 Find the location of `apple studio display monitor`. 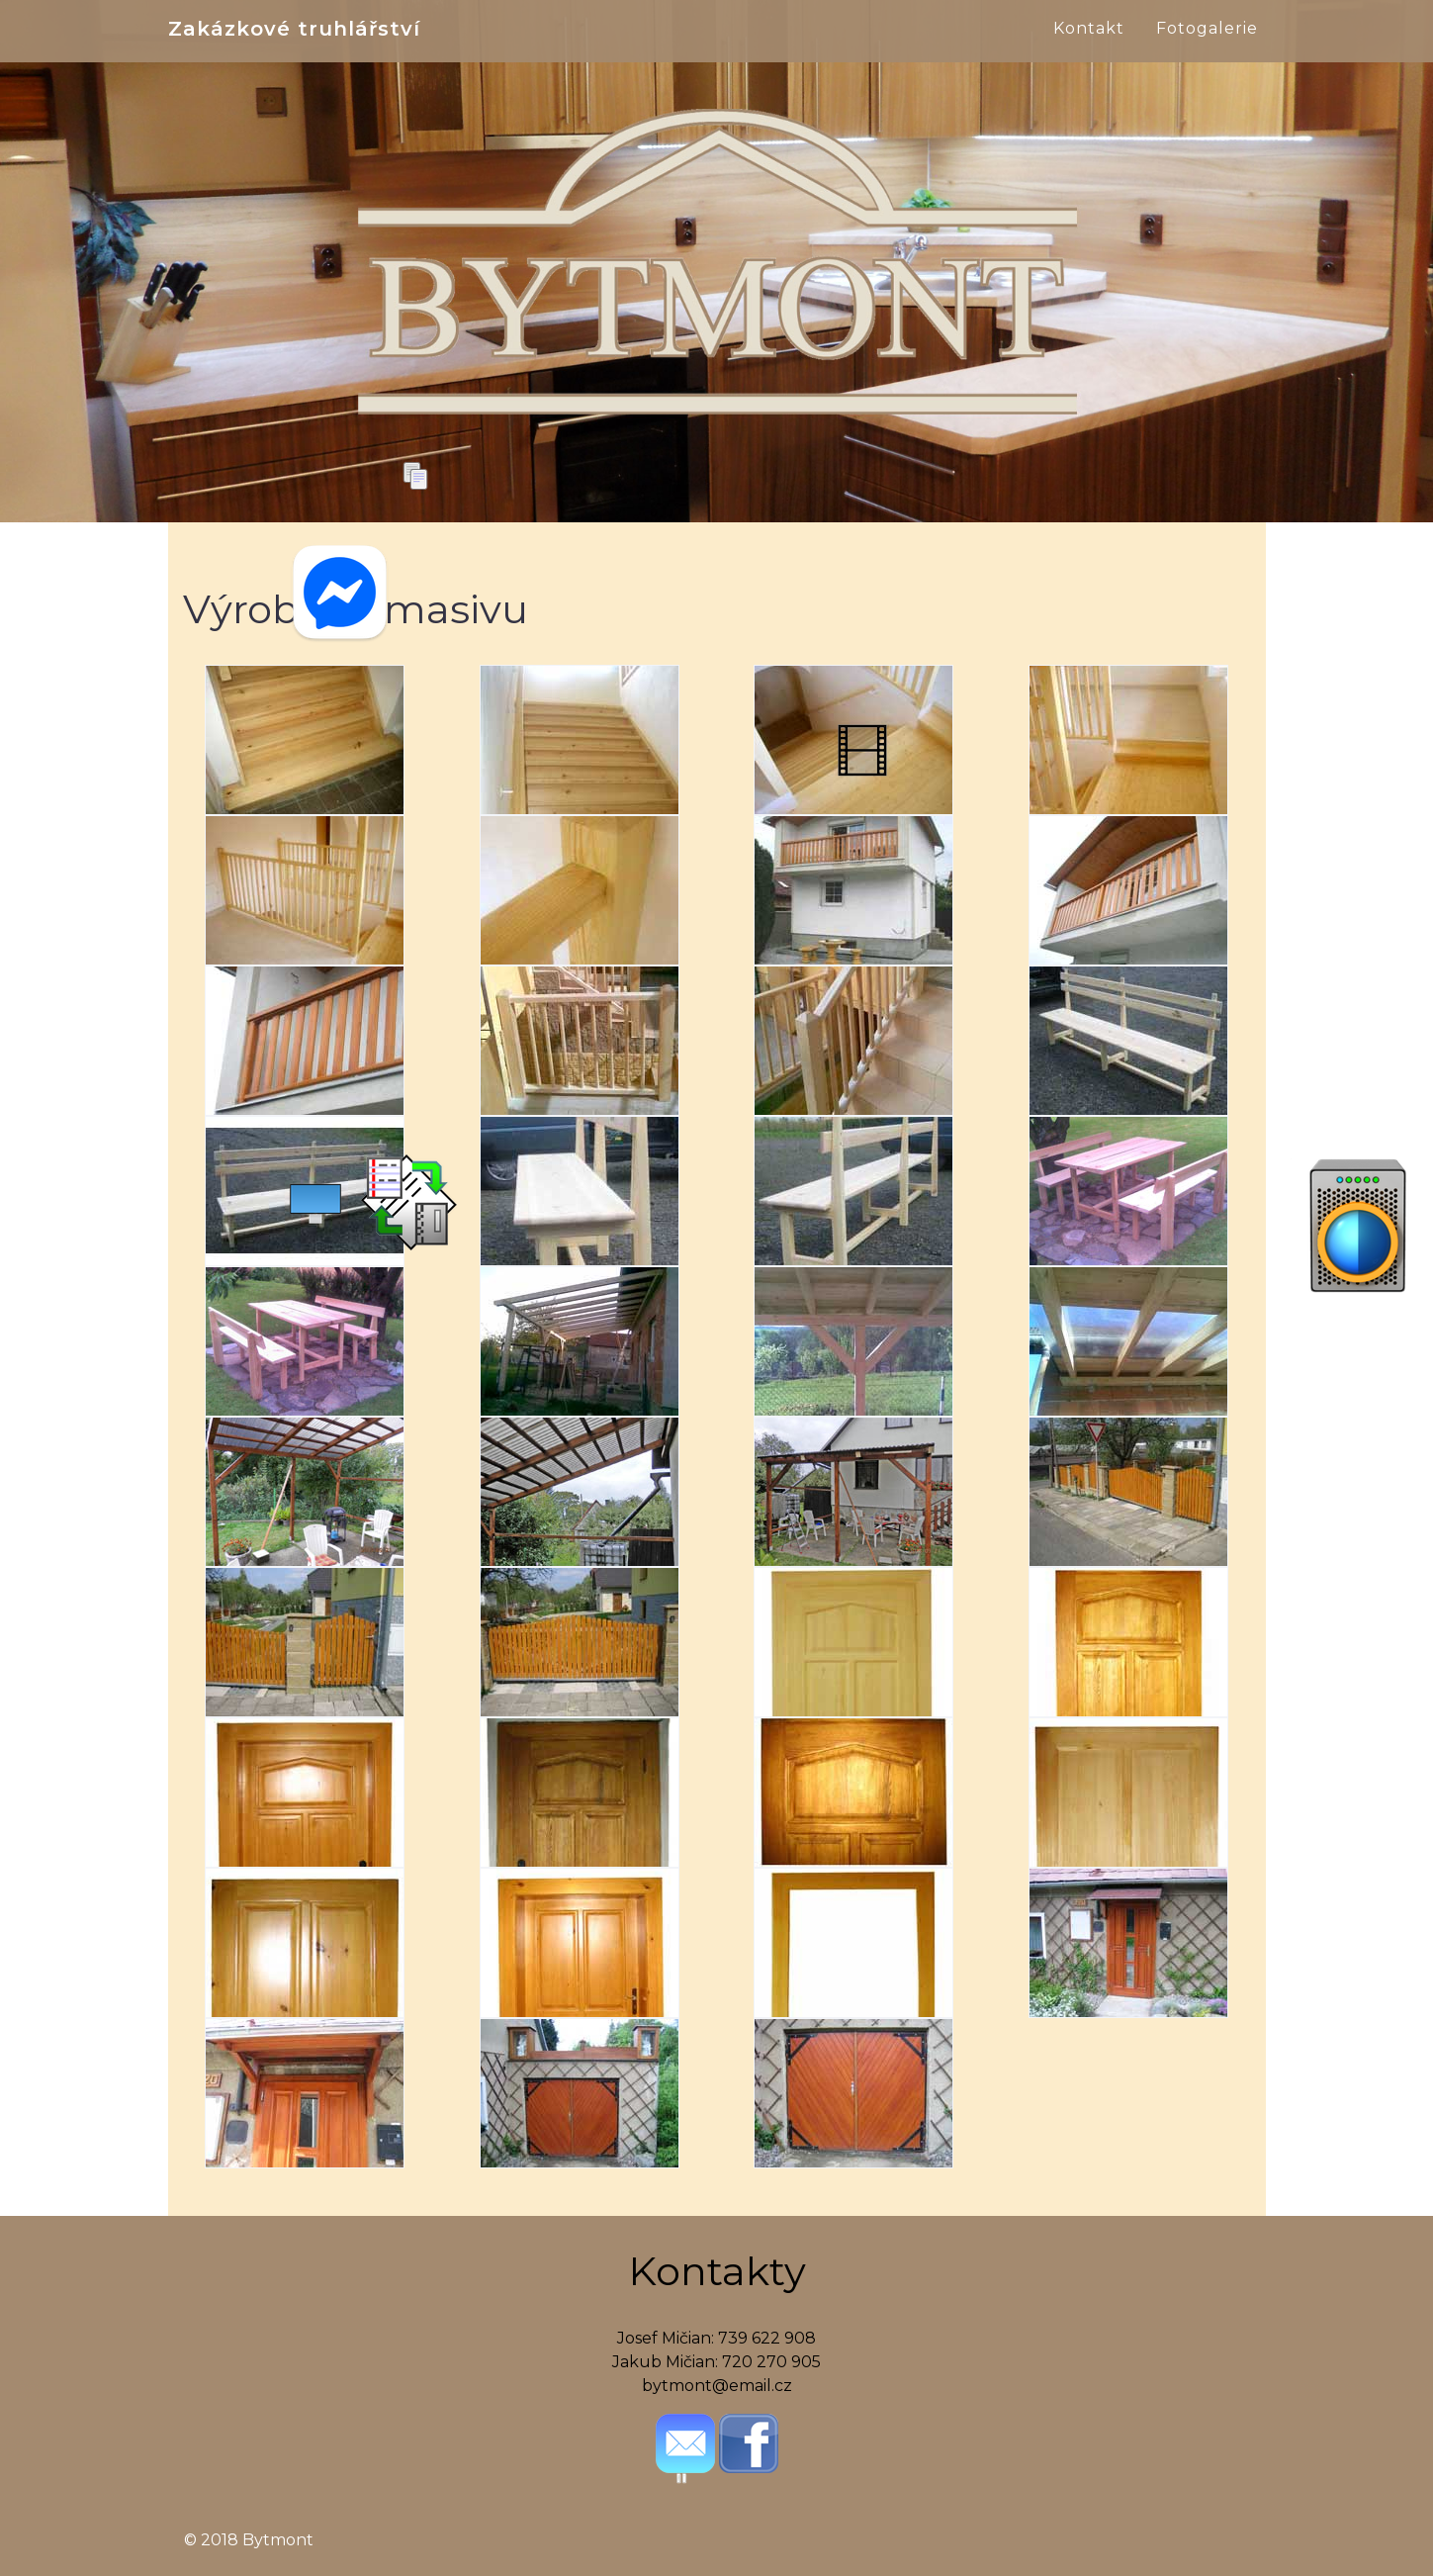

apple studio display monitor is located at coordinates (315, 1201).